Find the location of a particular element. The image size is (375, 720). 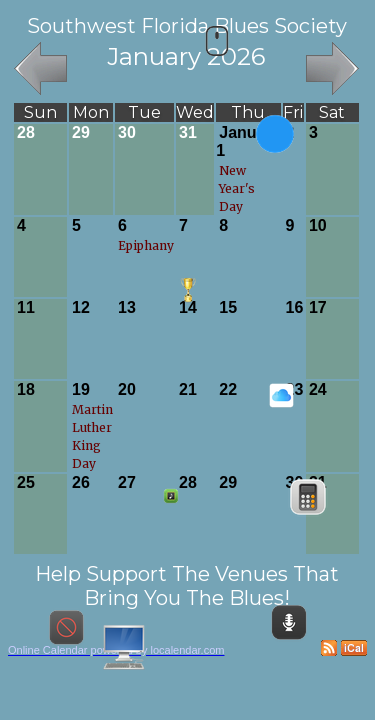

audio card or sound hardware device is located at coordinates (171, 496).